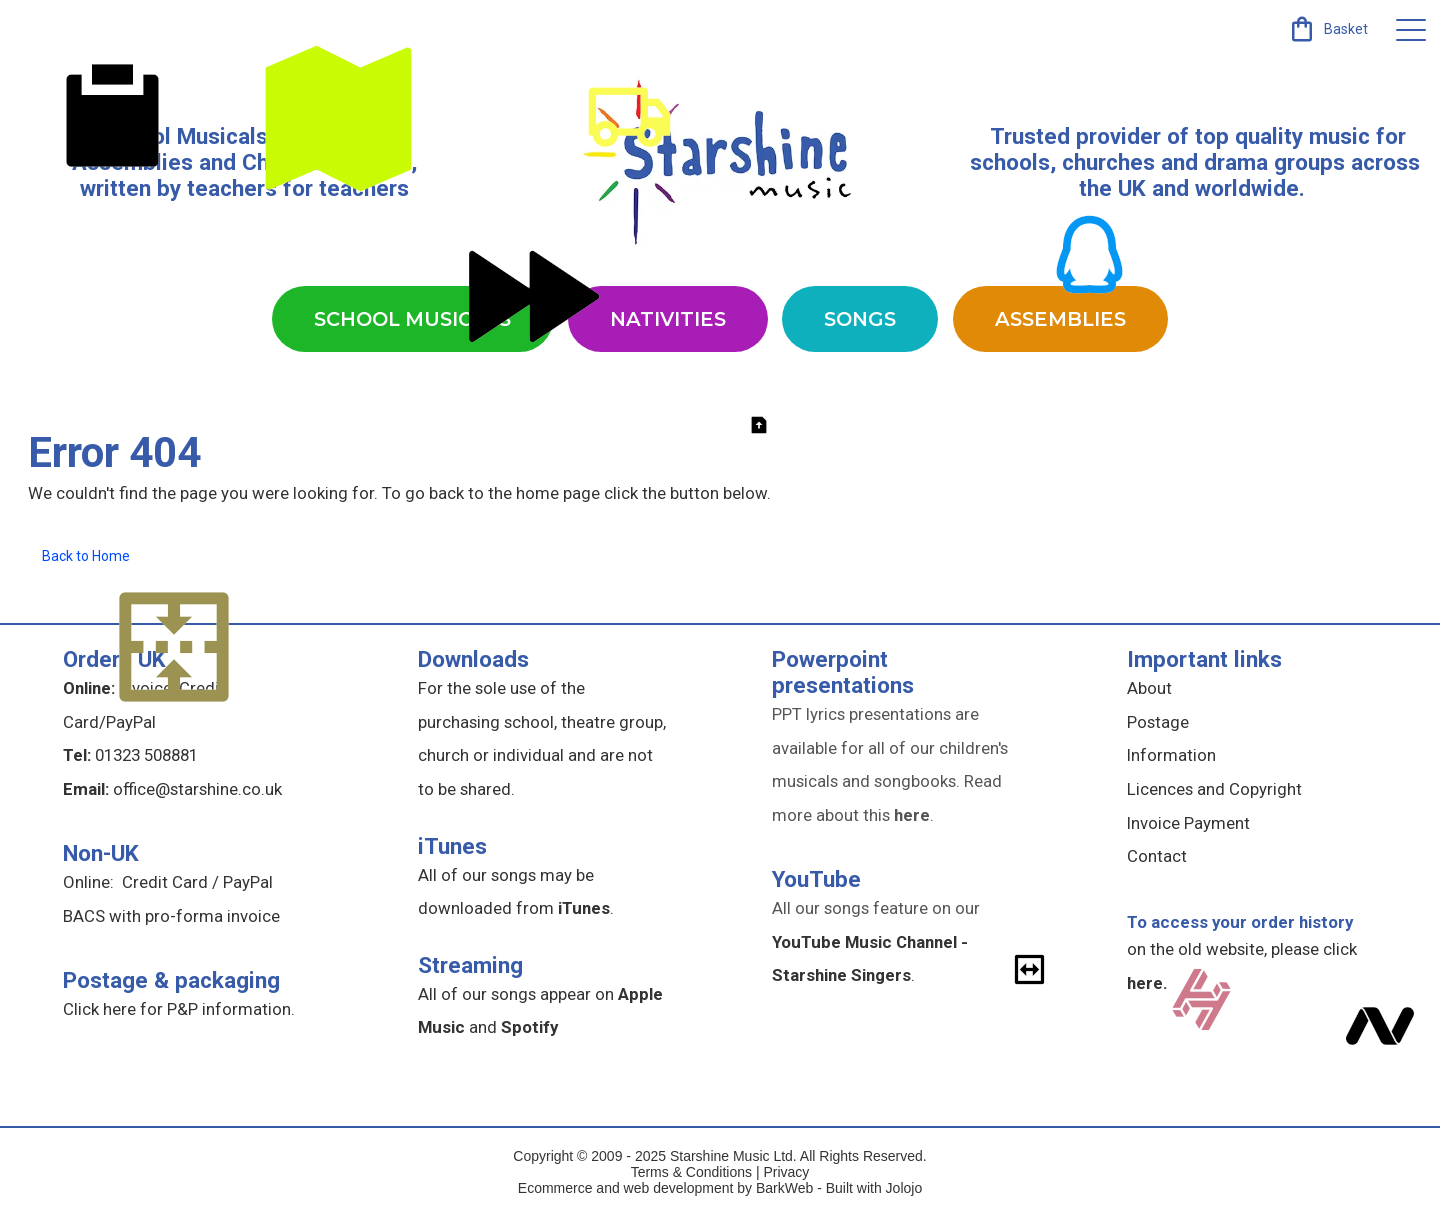 This screenshot has height=1216, width=1440. What do you see at coordinates (1380, 1026) in the screenshot?
I see `namecheap domain registrar logo` at bounding box center [1380, 1026].